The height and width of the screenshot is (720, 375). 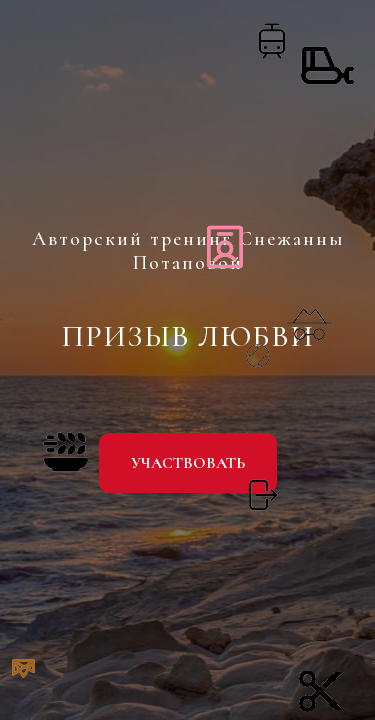 What do you see at coordinates (258, 356) in the screenshot?
I see `access tennis or sports-related features` at bounding box center [258, 356].